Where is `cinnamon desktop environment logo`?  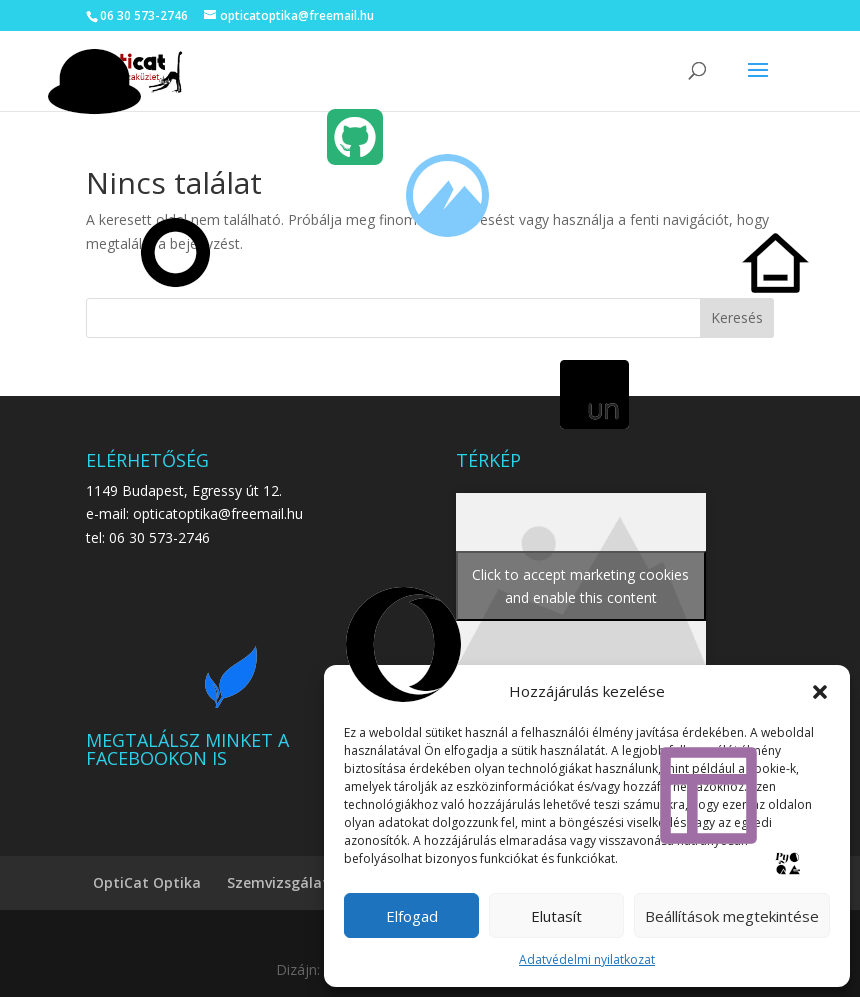 cinnamon desktop environment logo is located at coordinates (447, 195).